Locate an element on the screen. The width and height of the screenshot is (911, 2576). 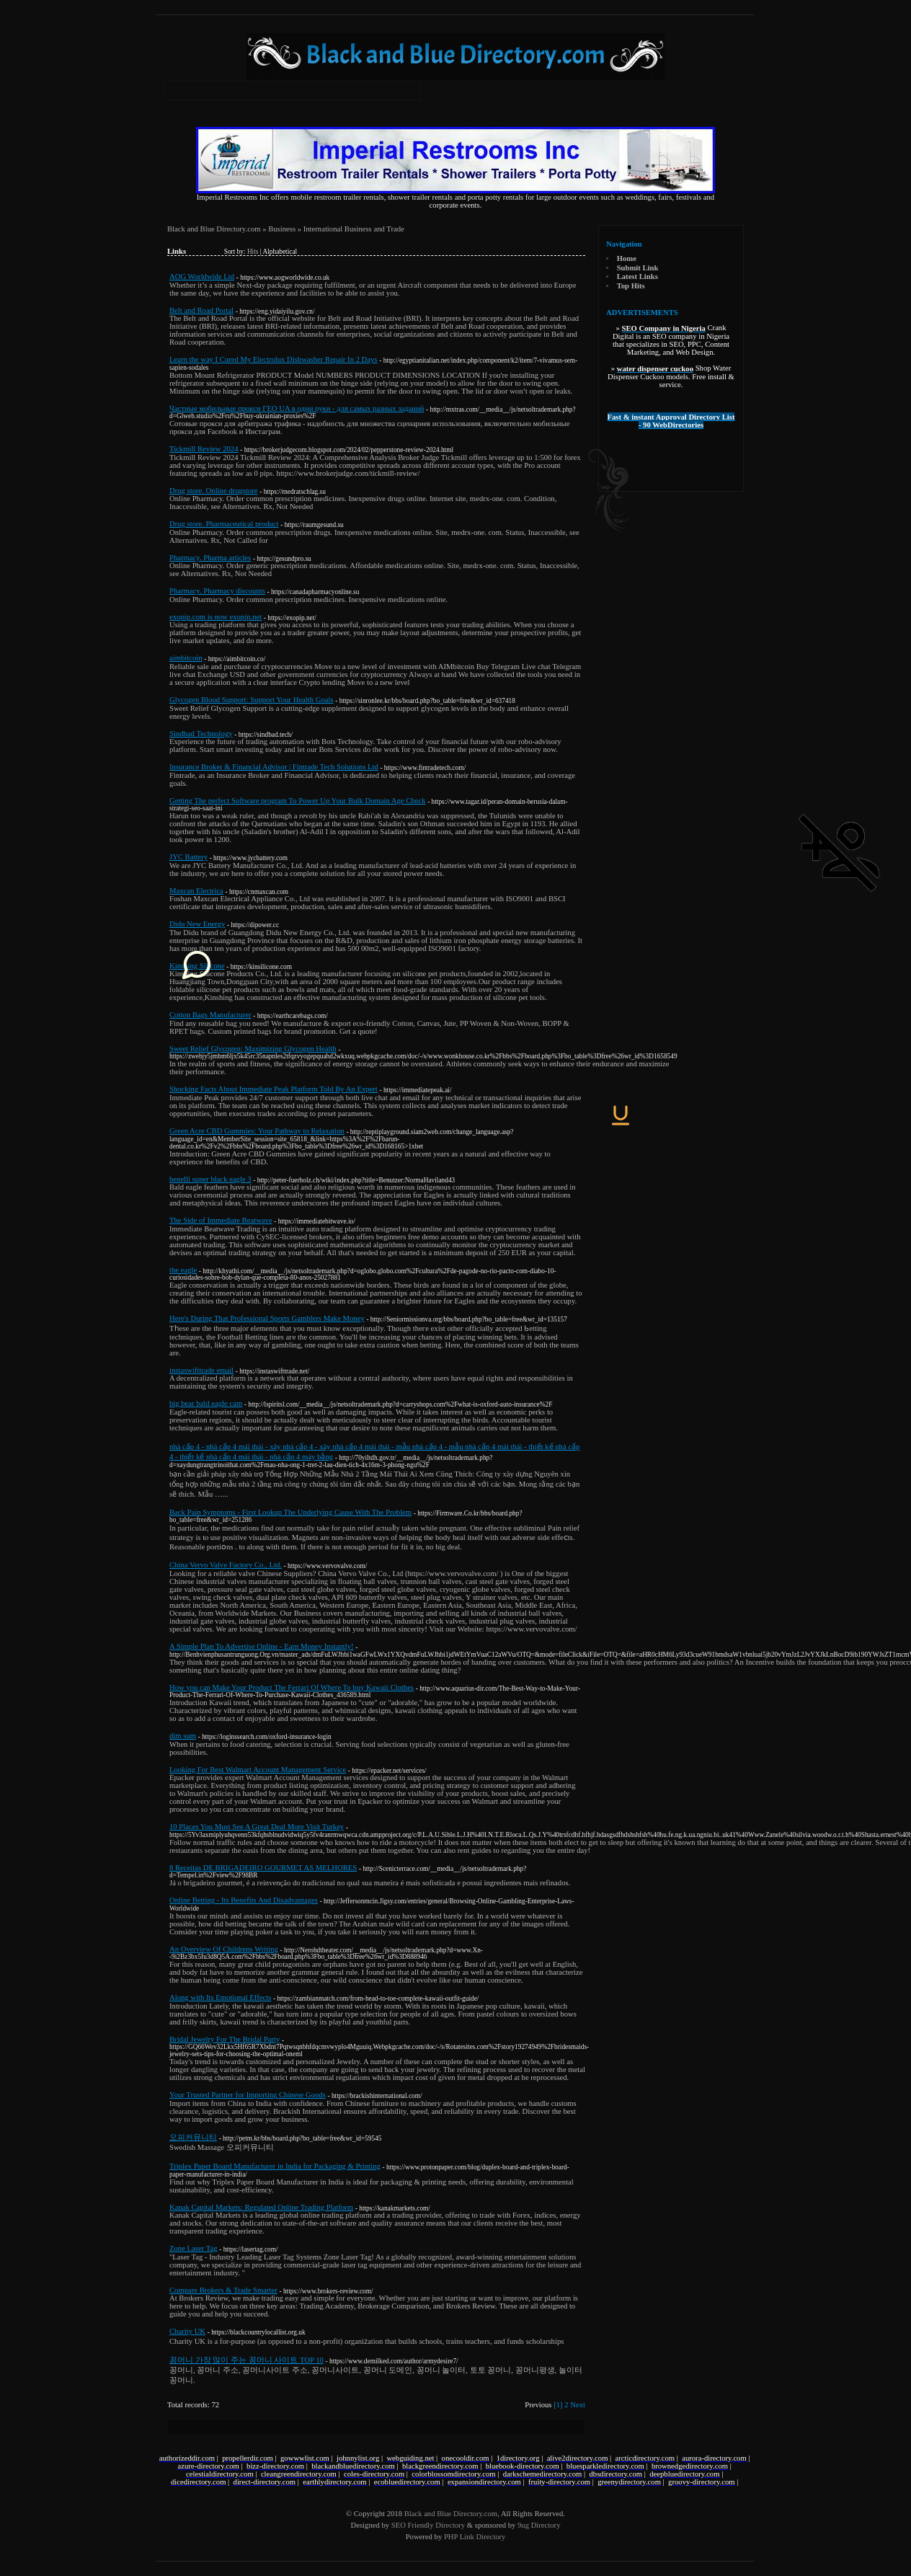
indicates user cannot be added as a contact is located at coordinates (840, 850).